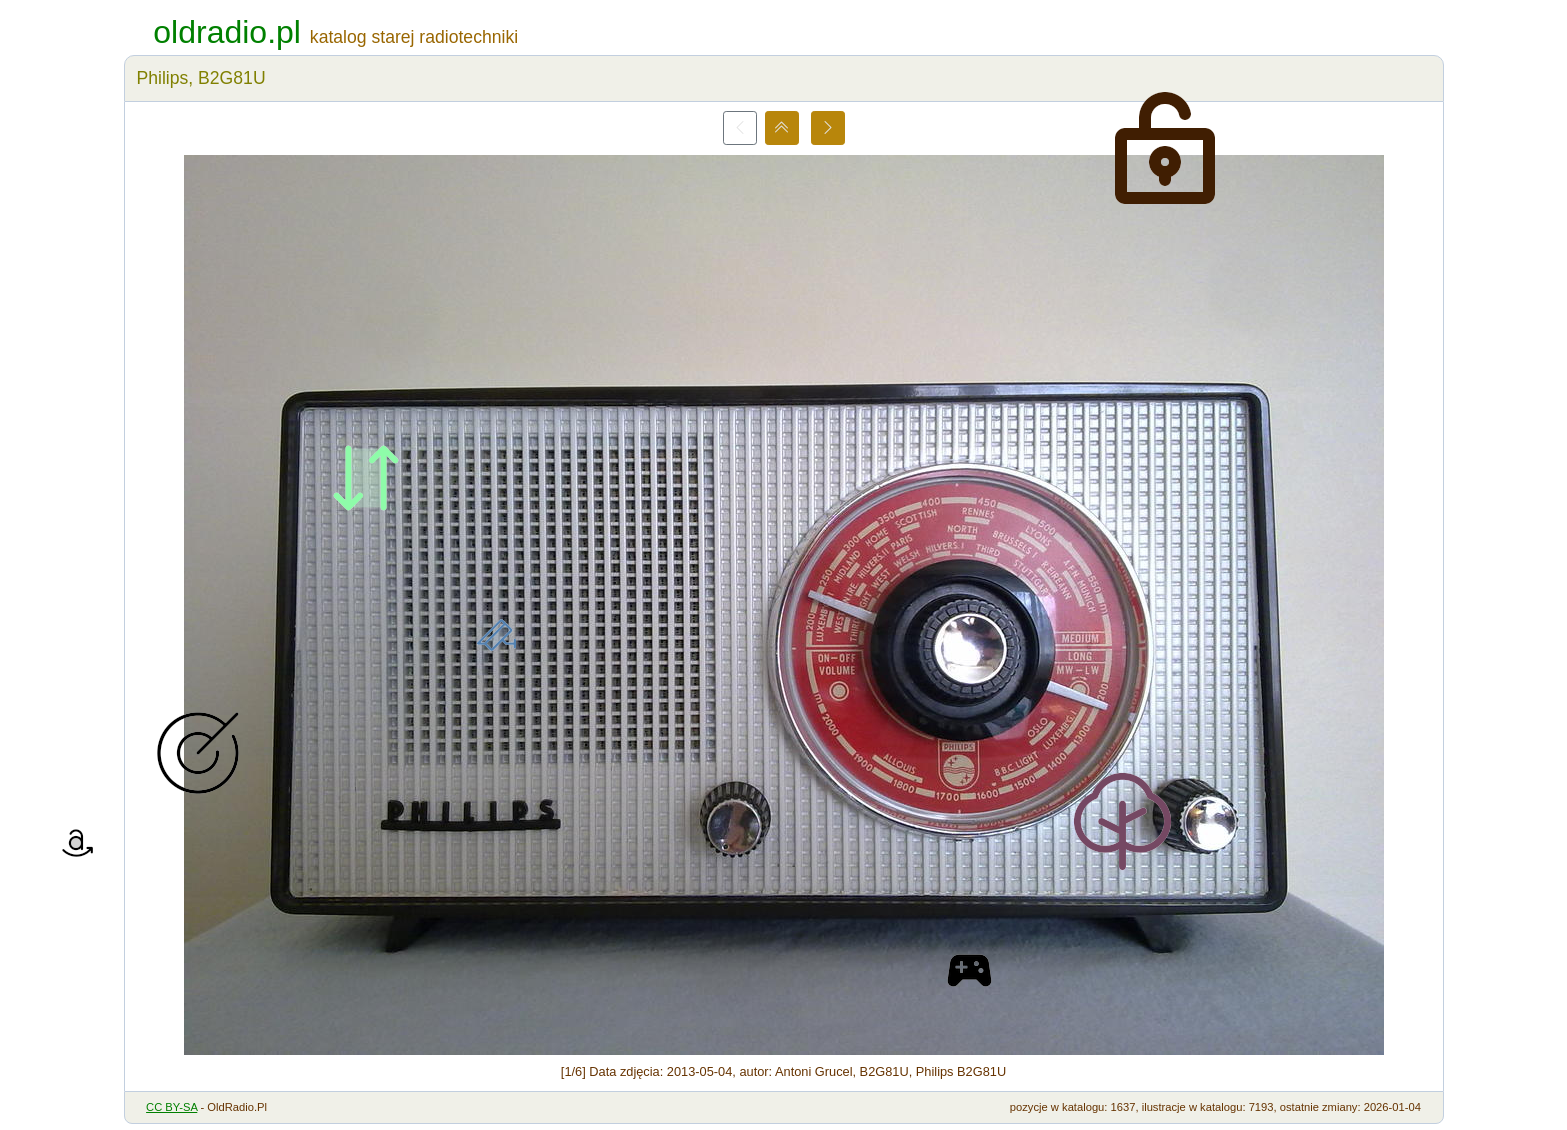  I want to click on open the Amazon app or website, so click(76, 842).